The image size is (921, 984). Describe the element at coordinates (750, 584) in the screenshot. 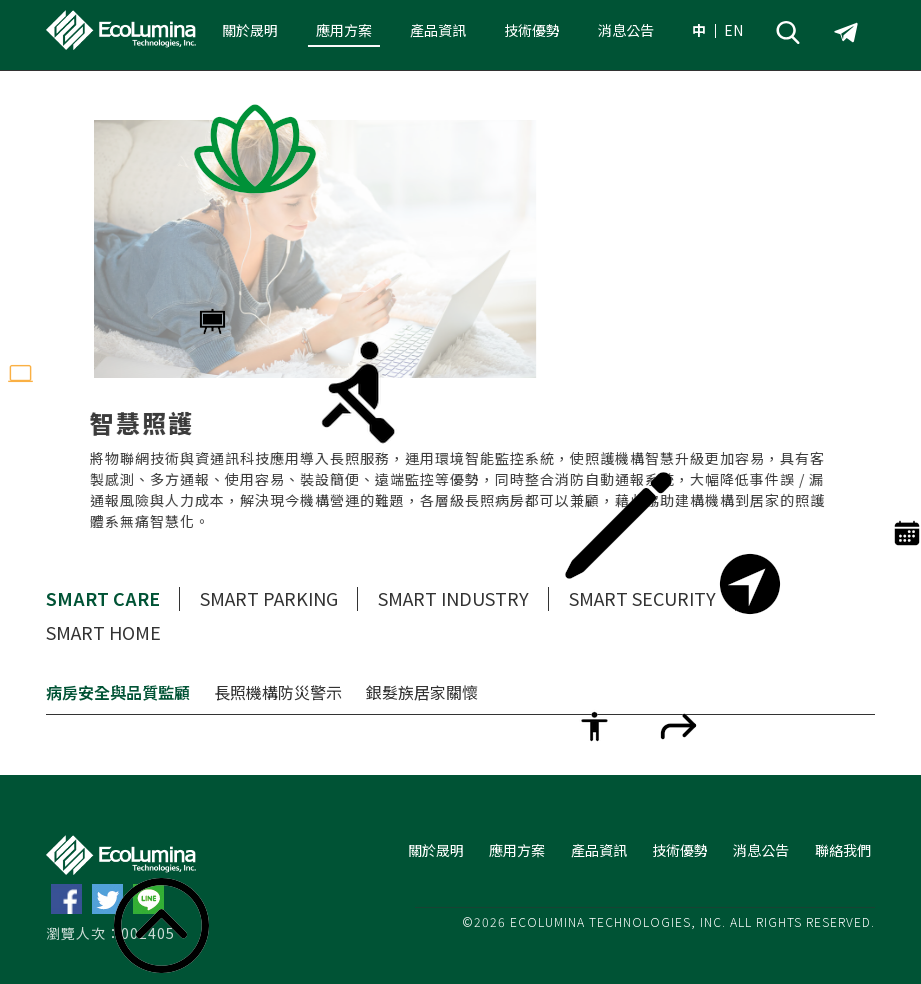

I see `navigate to current location` at that location.